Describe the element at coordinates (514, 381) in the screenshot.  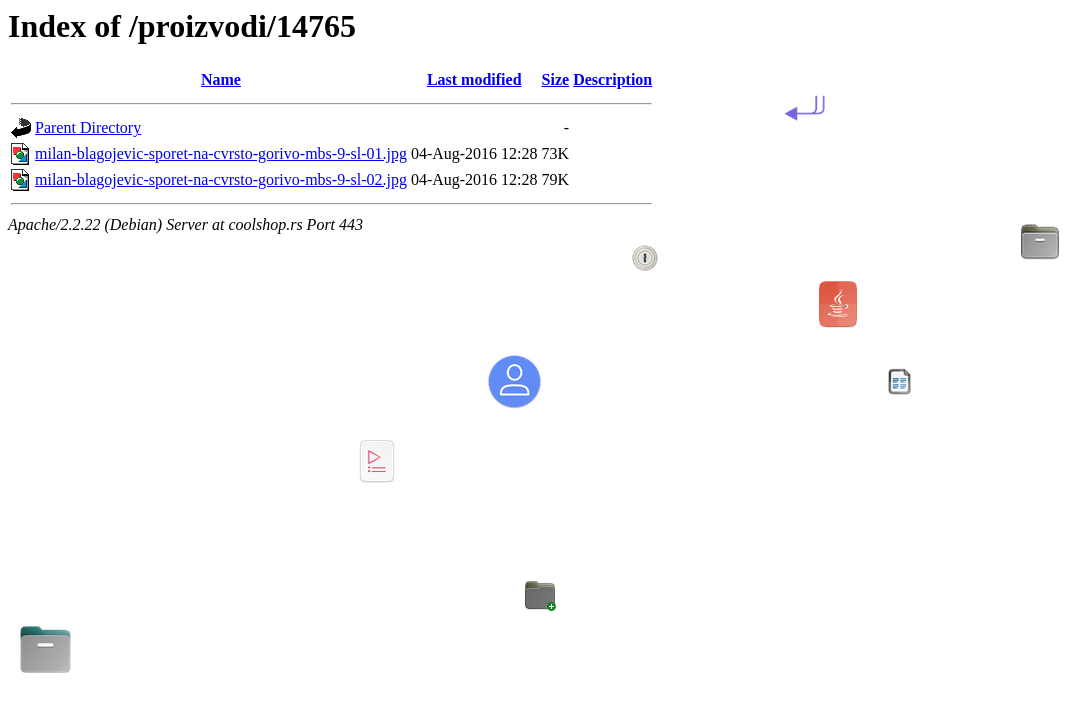
I see `indicates a personal or user-owned item` at that location.